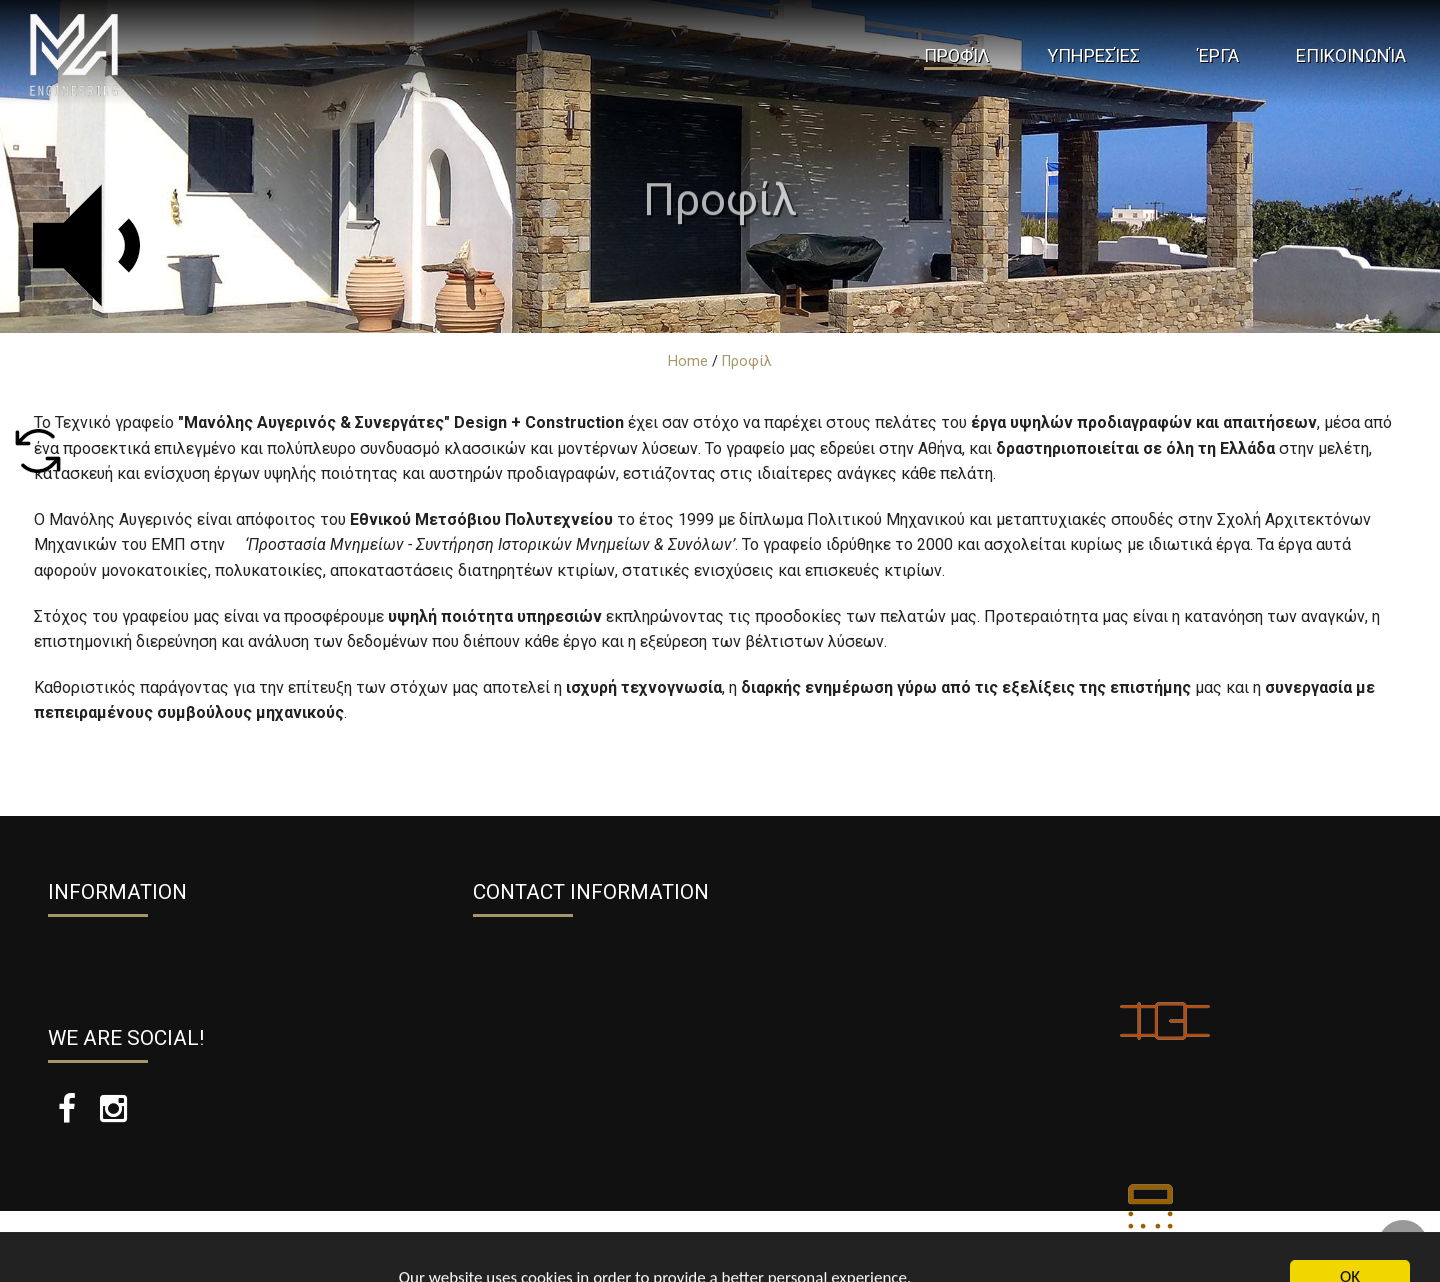 The height and width of the screenshot is (1282, 1440). I want to click on align content to top of container, so click(1150, 1206).